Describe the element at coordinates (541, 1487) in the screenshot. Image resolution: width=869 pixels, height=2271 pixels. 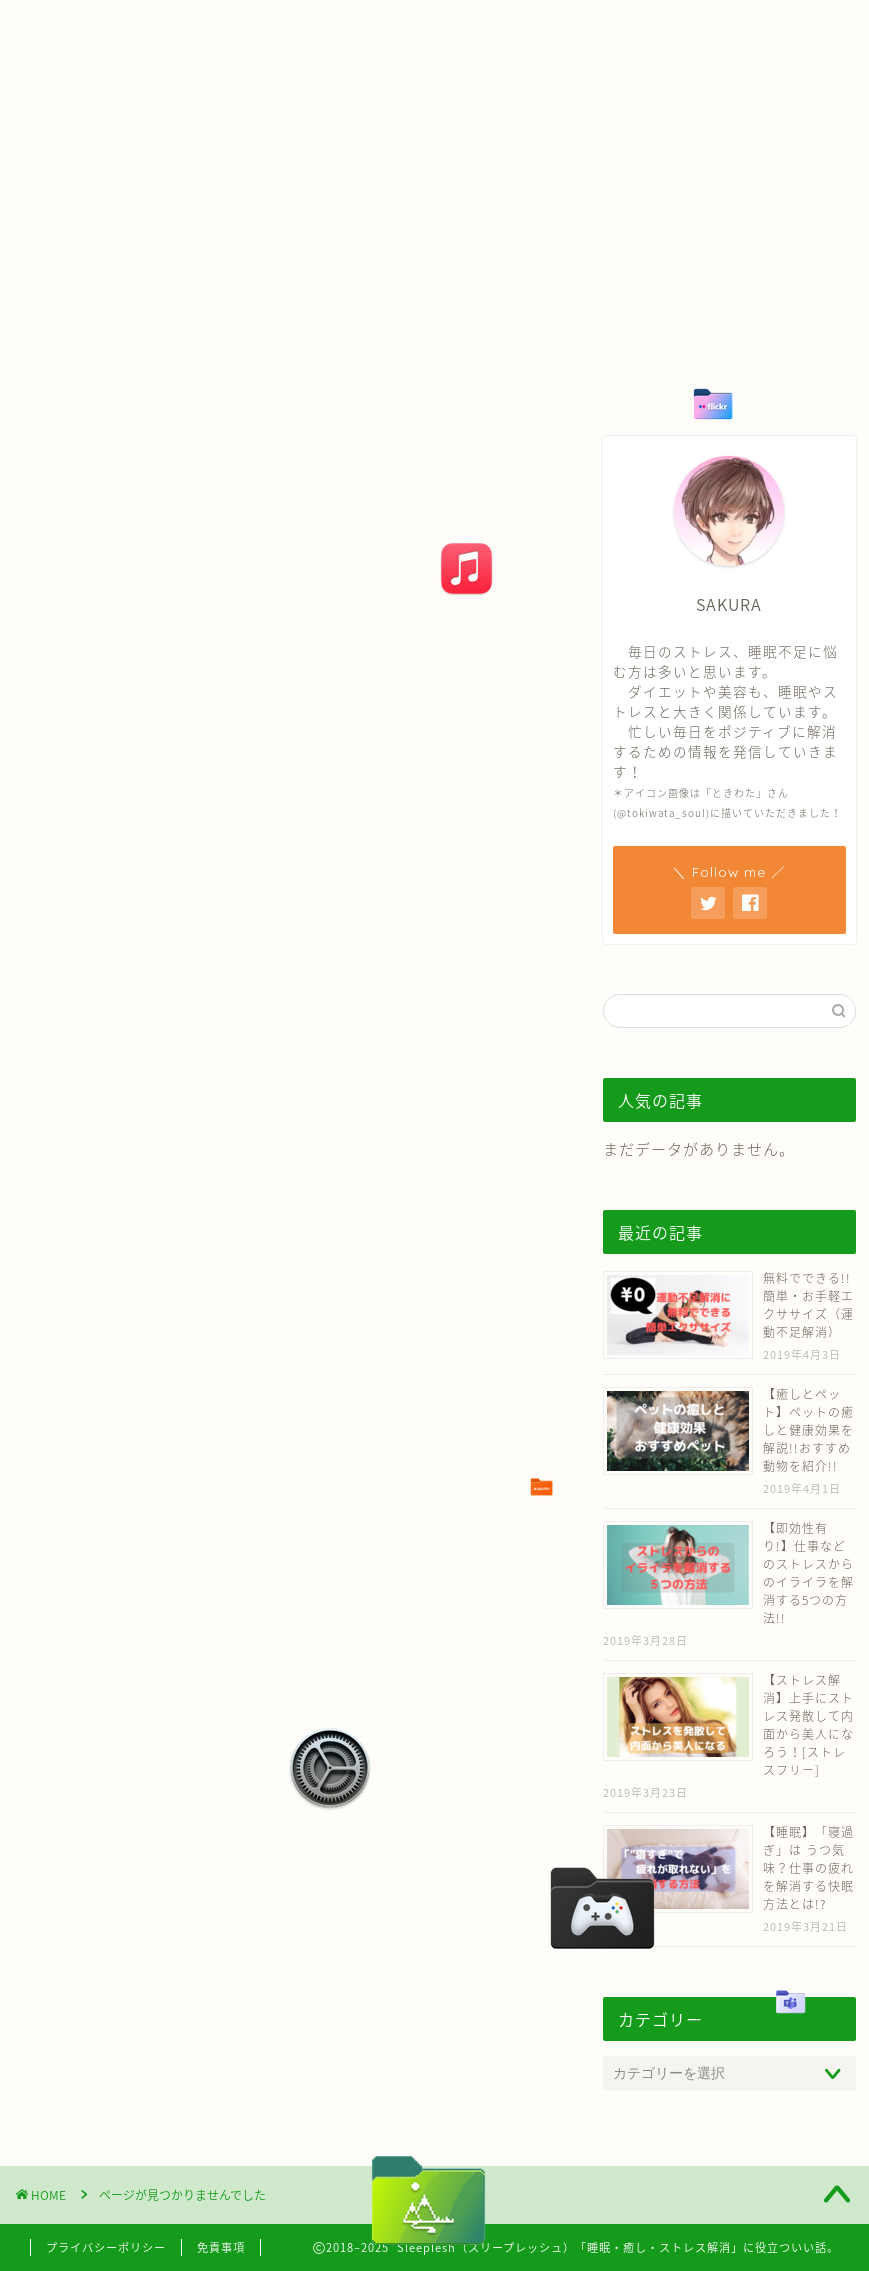
I see `open xiaomi files folder` at that location.